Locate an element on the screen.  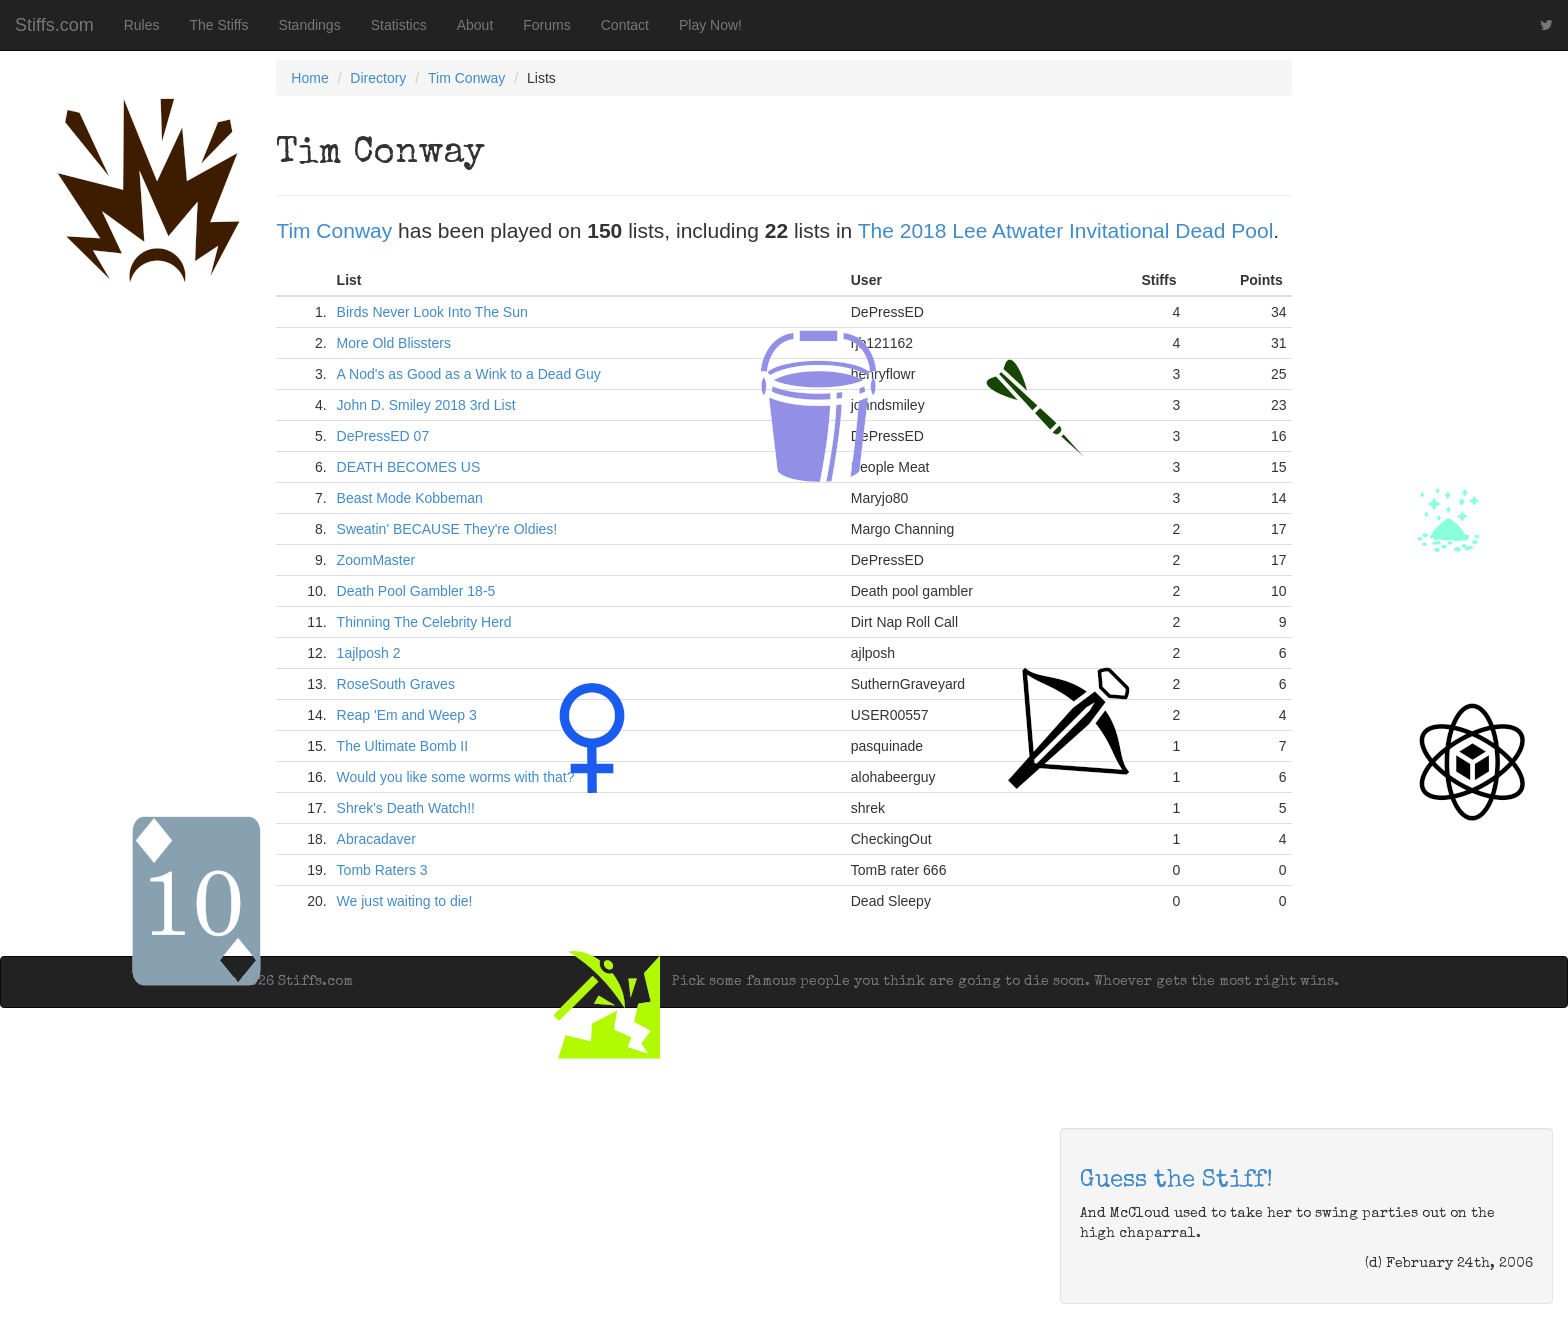
play darts or dart-themed game is located at coordinates (1035, 408).